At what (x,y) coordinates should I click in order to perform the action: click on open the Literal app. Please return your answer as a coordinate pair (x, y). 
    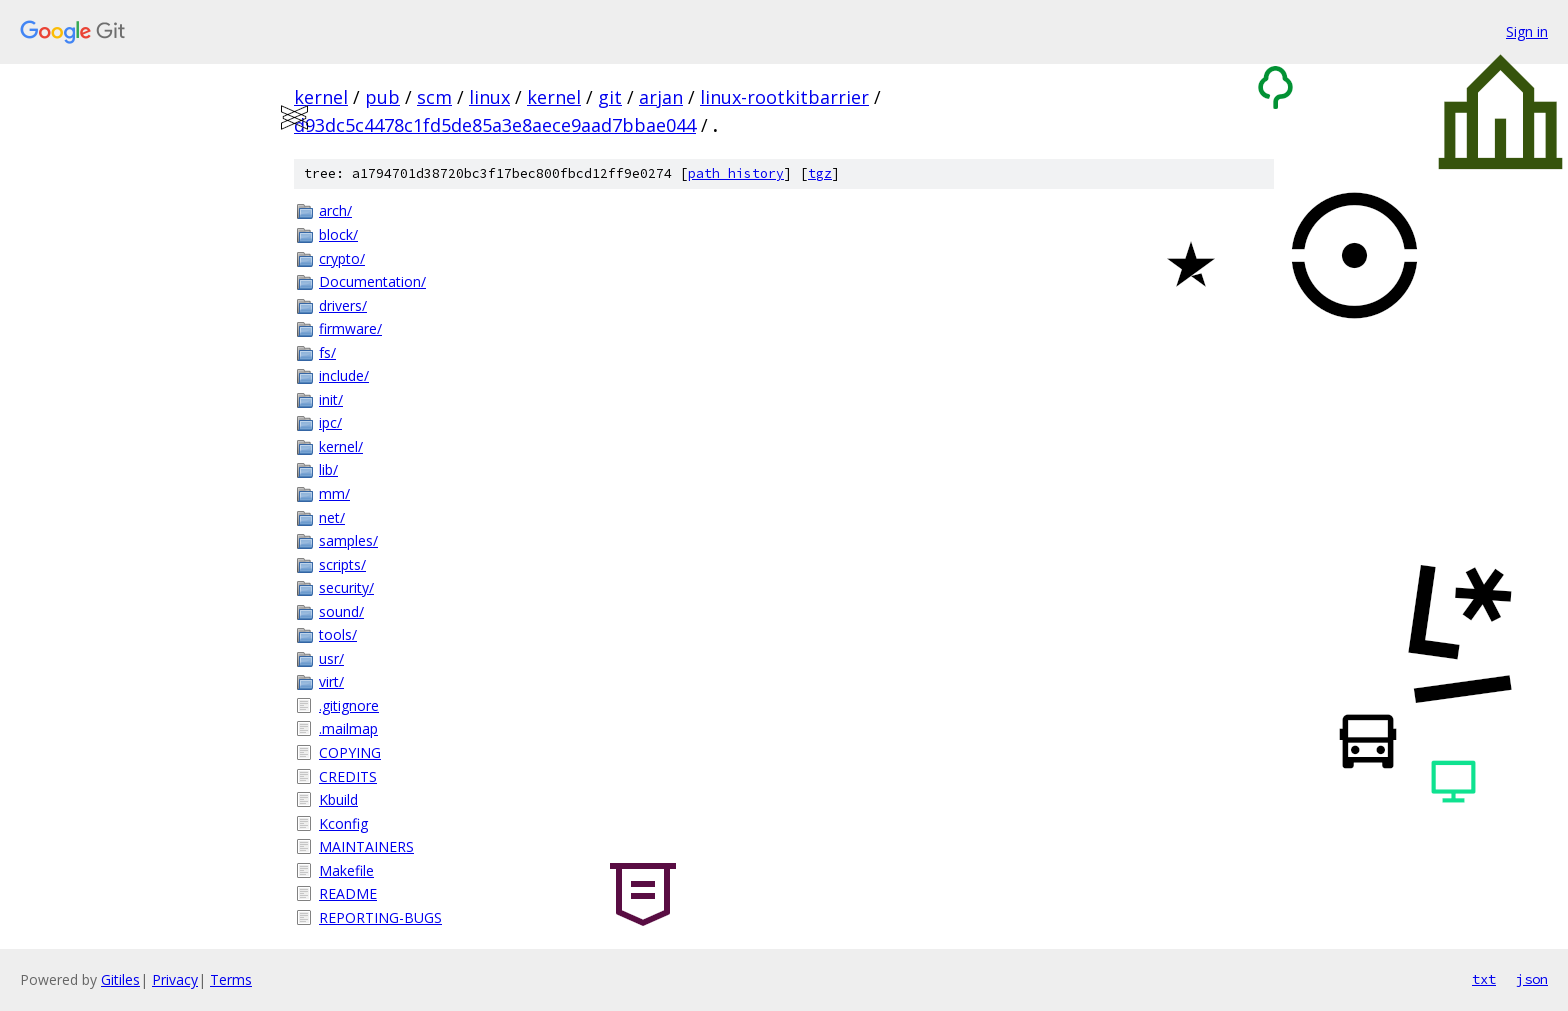
    Looking at the image, I should click on (1460, 634).